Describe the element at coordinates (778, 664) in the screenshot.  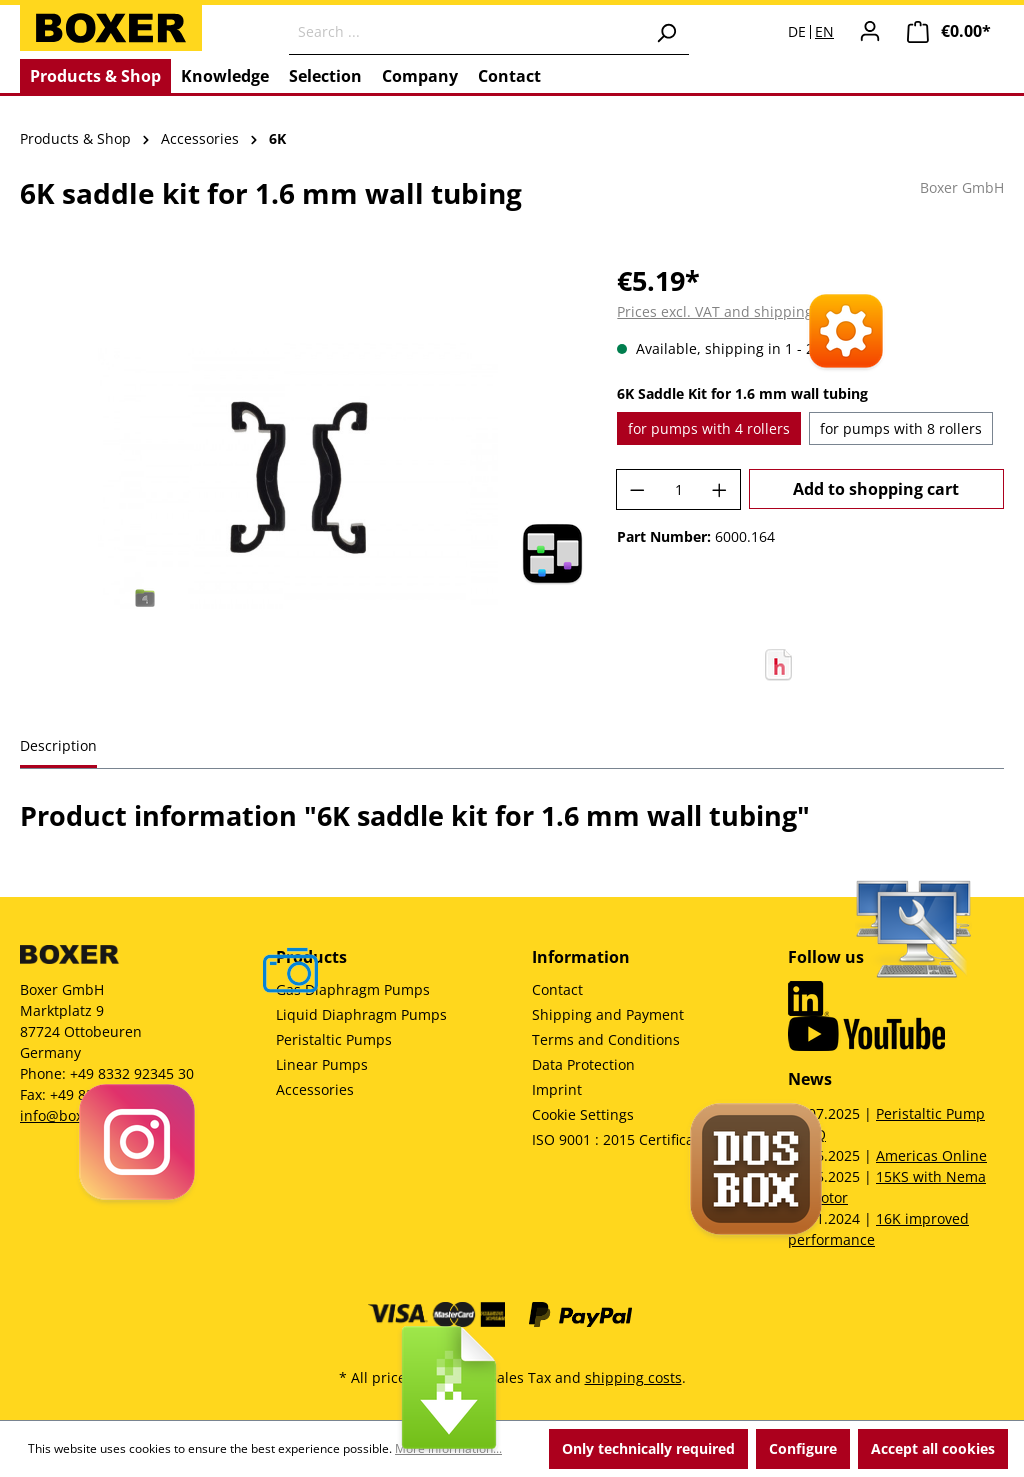
I see `c/c++ header file` at that location.